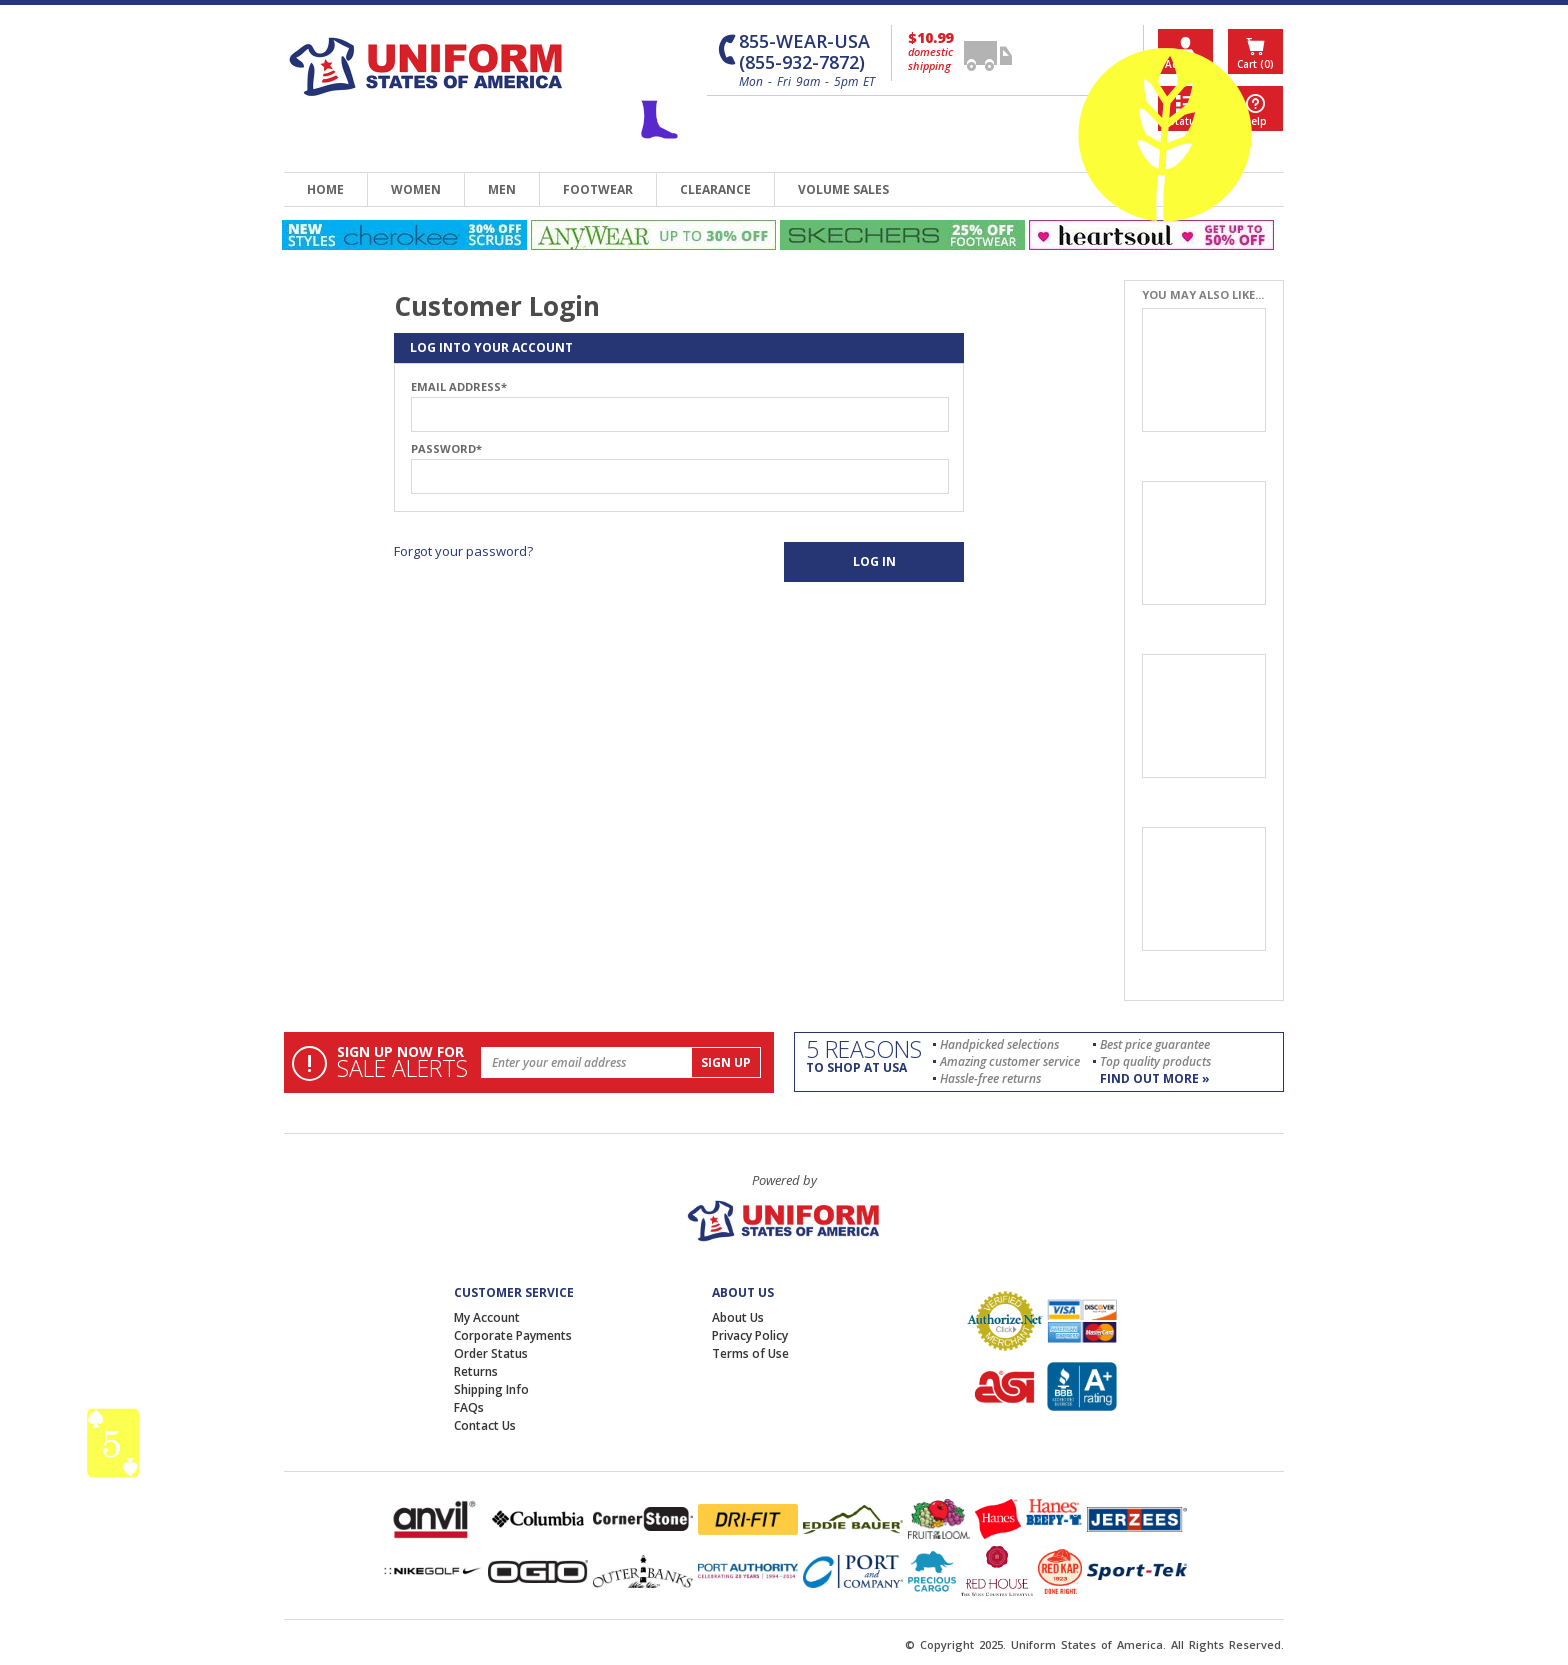 This screenshot has height=1665, width=1568. I want to click on indicates barefoot or no footwear required, so click(658, 119).